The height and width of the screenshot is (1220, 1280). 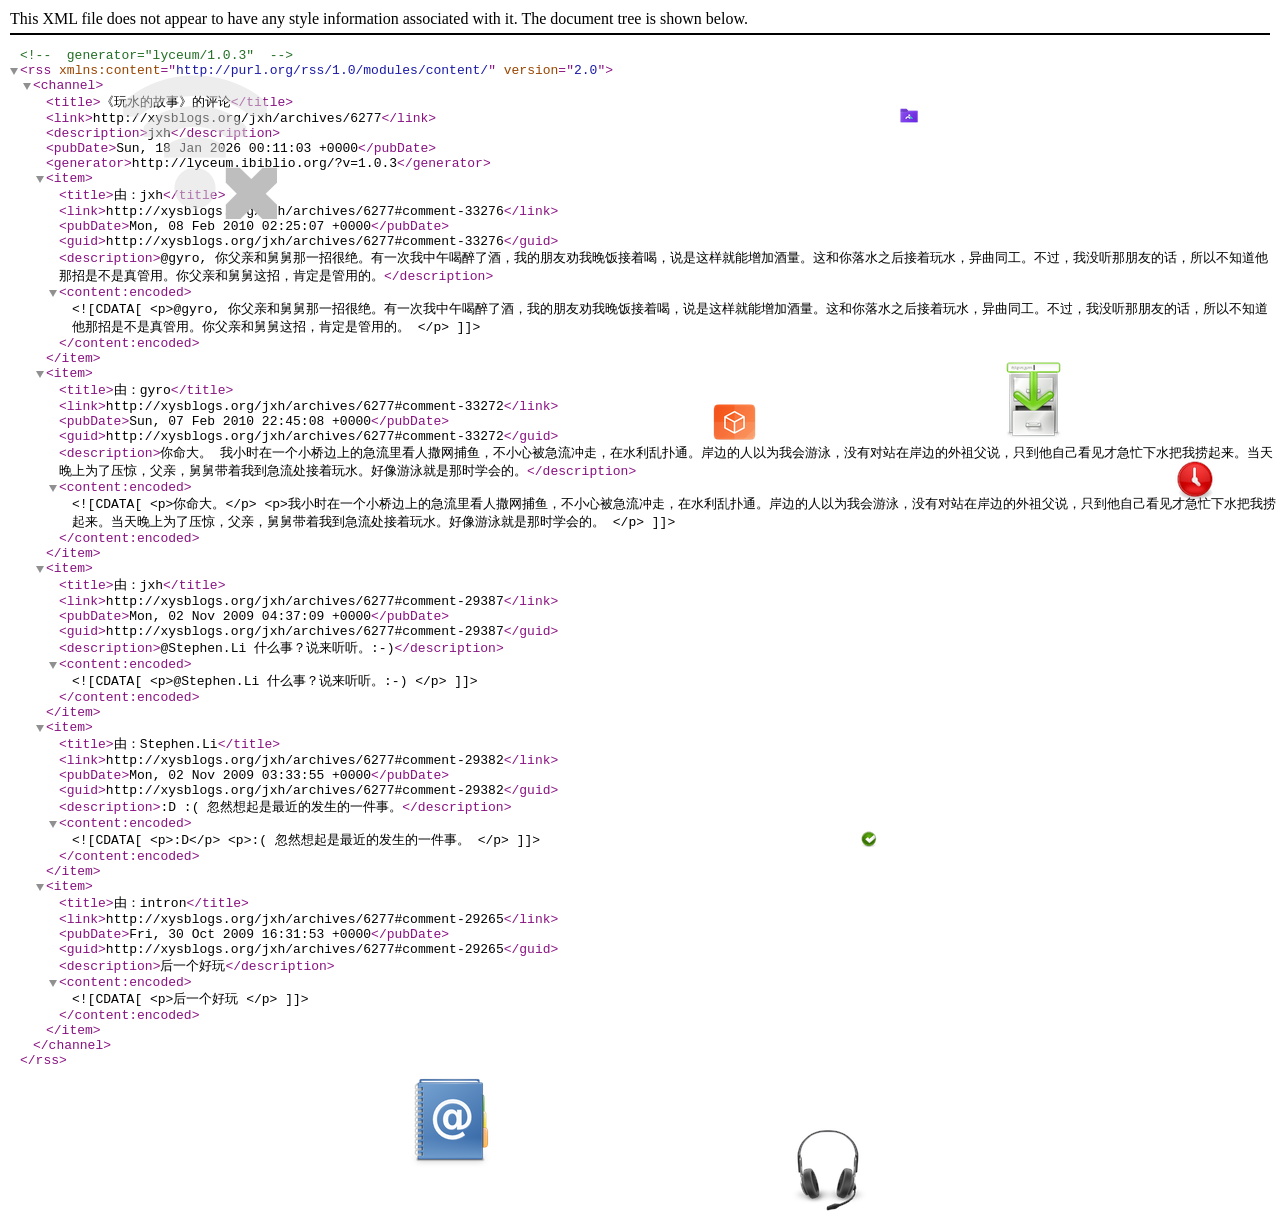 What do you see at coordinates (449, 1122) in the screenshot?
I see `open your address book or contacts` at bounding box center [449, 1122].